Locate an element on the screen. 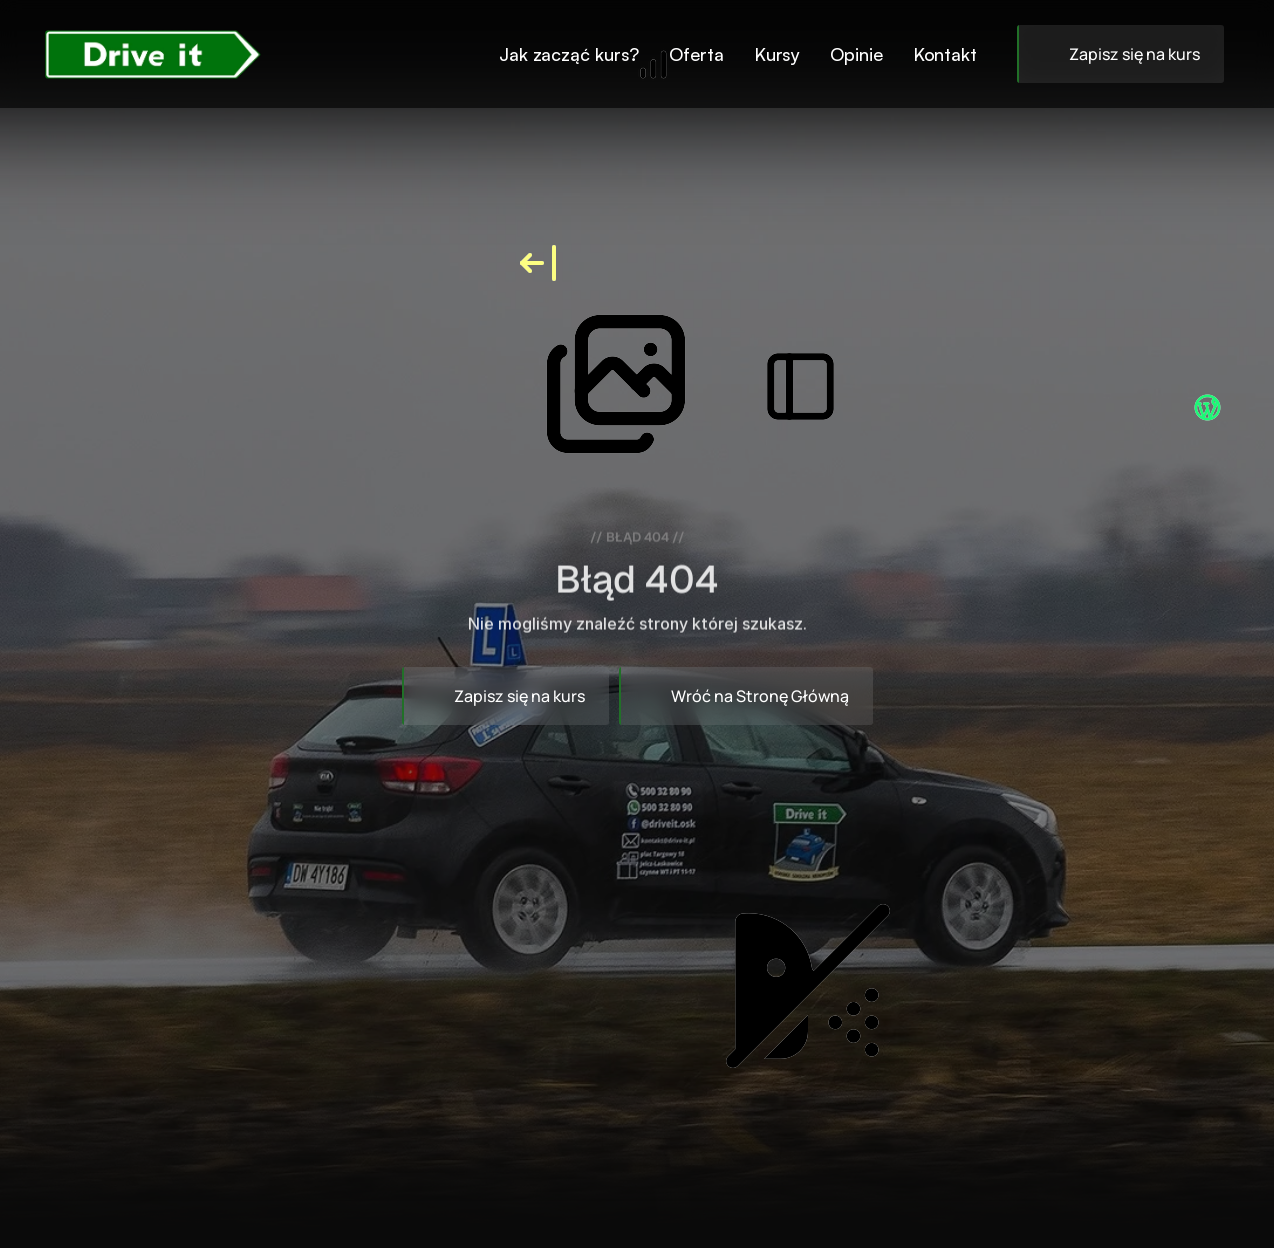 The width and height of the screenshot is (1274, 1248). link to wordpress site or blog is located at coordinates (1207, 407).